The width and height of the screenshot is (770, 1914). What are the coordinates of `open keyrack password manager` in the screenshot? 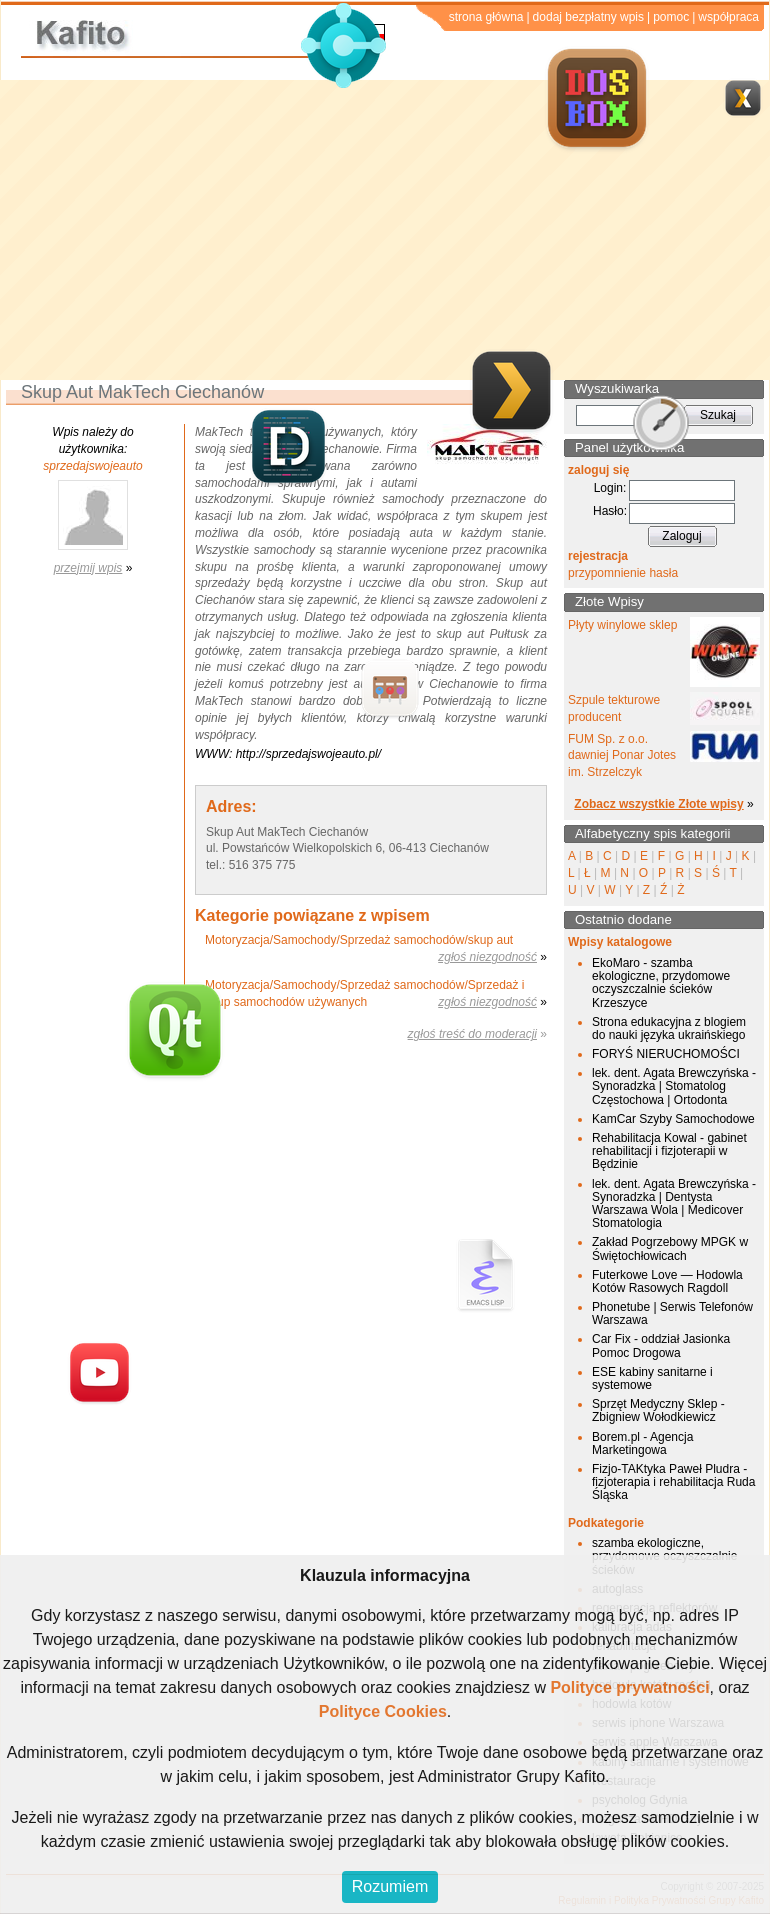 It's located at (390, 688).